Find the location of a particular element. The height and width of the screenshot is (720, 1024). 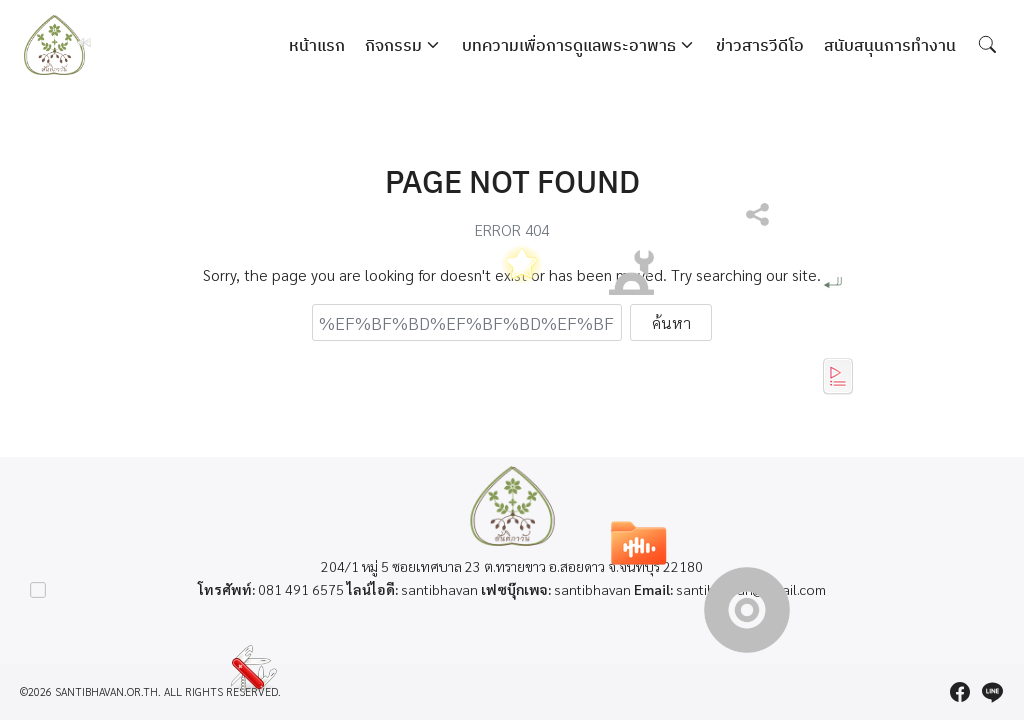

access engineering or technical tools is located at coordinates (631, 272).